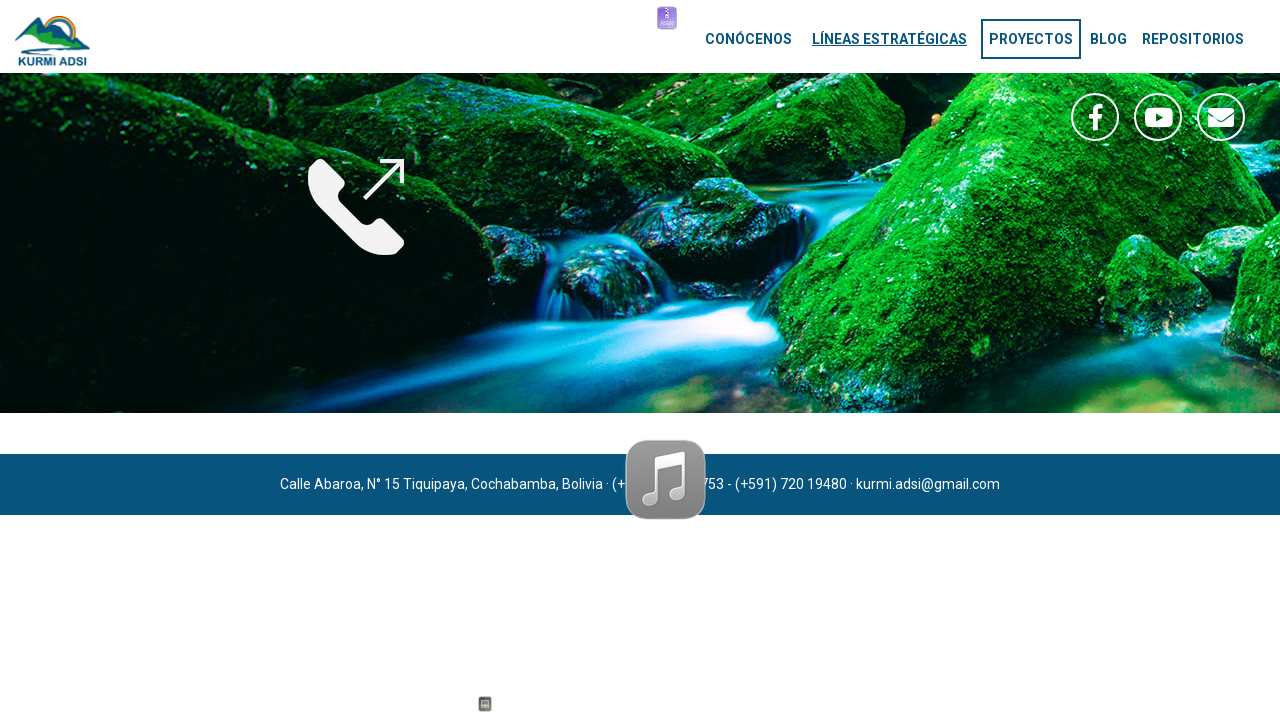 The height and width of the screenshot is (720, 1280). Describe the element at coordinates (485, 704) in the screenshot. I see `indicates a ROM file type` at that location.